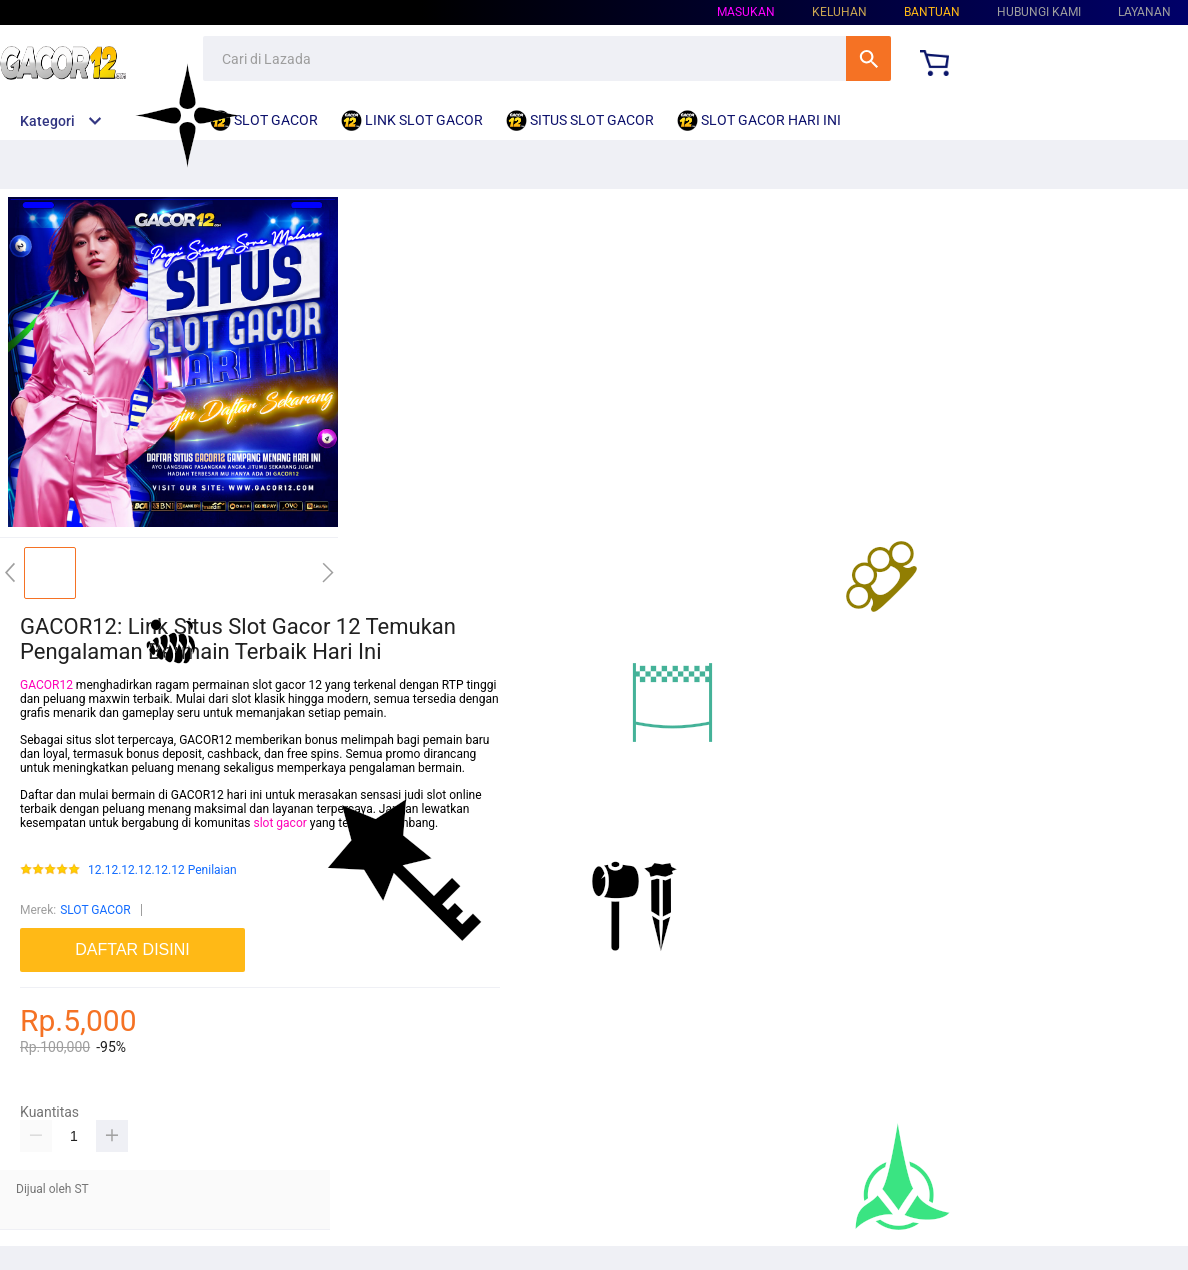 Image resolution: width=1188 pixels, height=1270 pixels. Describe the element at coordinates (187, 115) in the screenshot. I see `initialize spike trap or hazard` at that location.